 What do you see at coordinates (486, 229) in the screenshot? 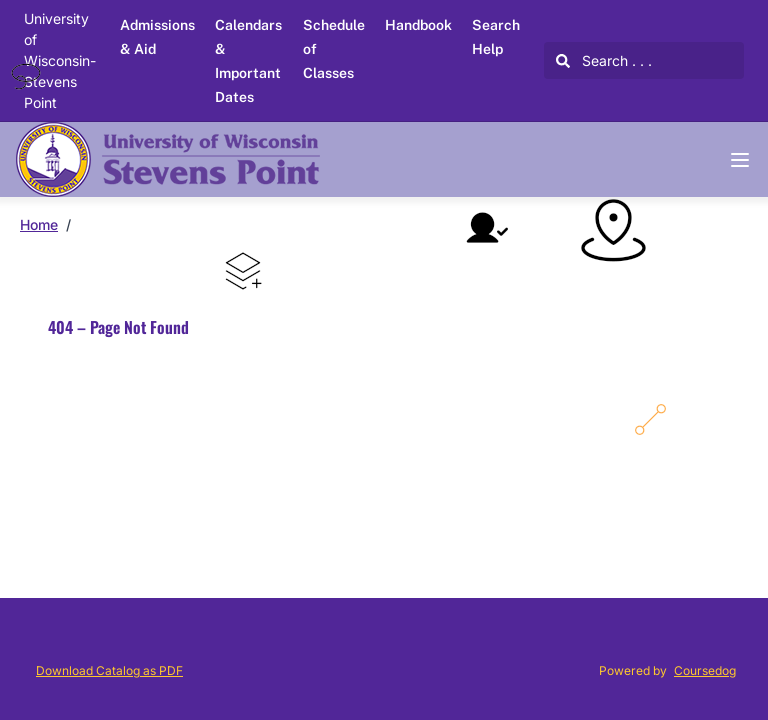
I see `user verified or approved` at bounding box center [486, 229].